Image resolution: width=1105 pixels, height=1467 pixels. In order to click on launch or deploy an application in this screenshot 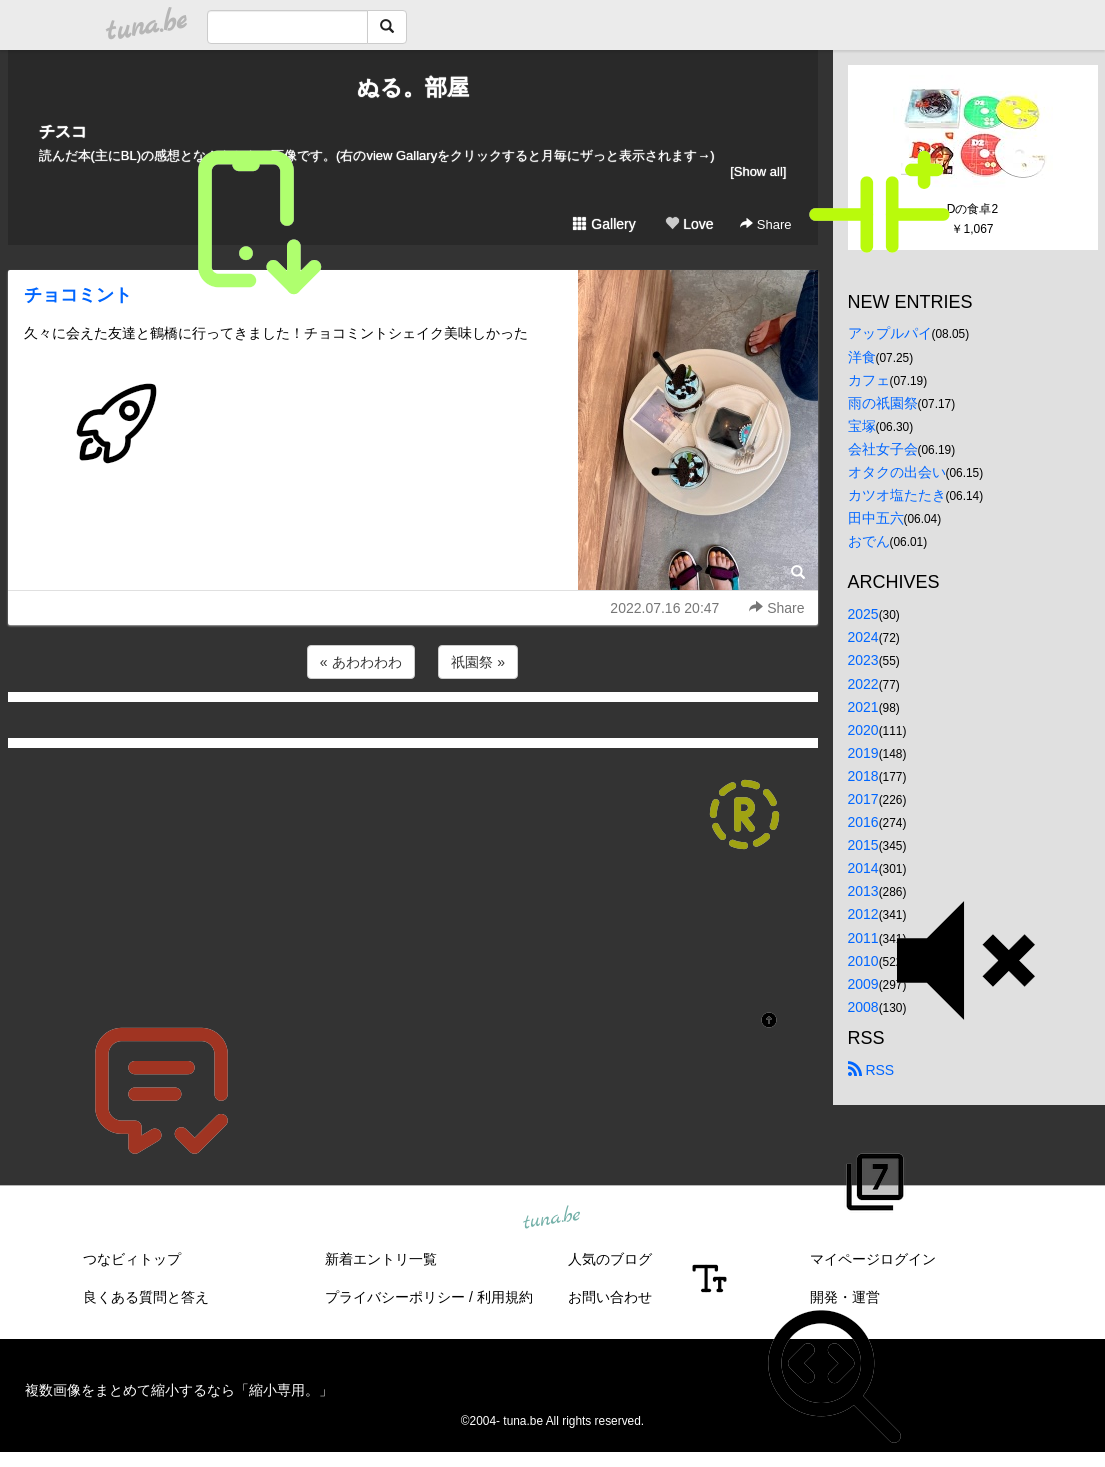, I will do `click(116, 423)`.